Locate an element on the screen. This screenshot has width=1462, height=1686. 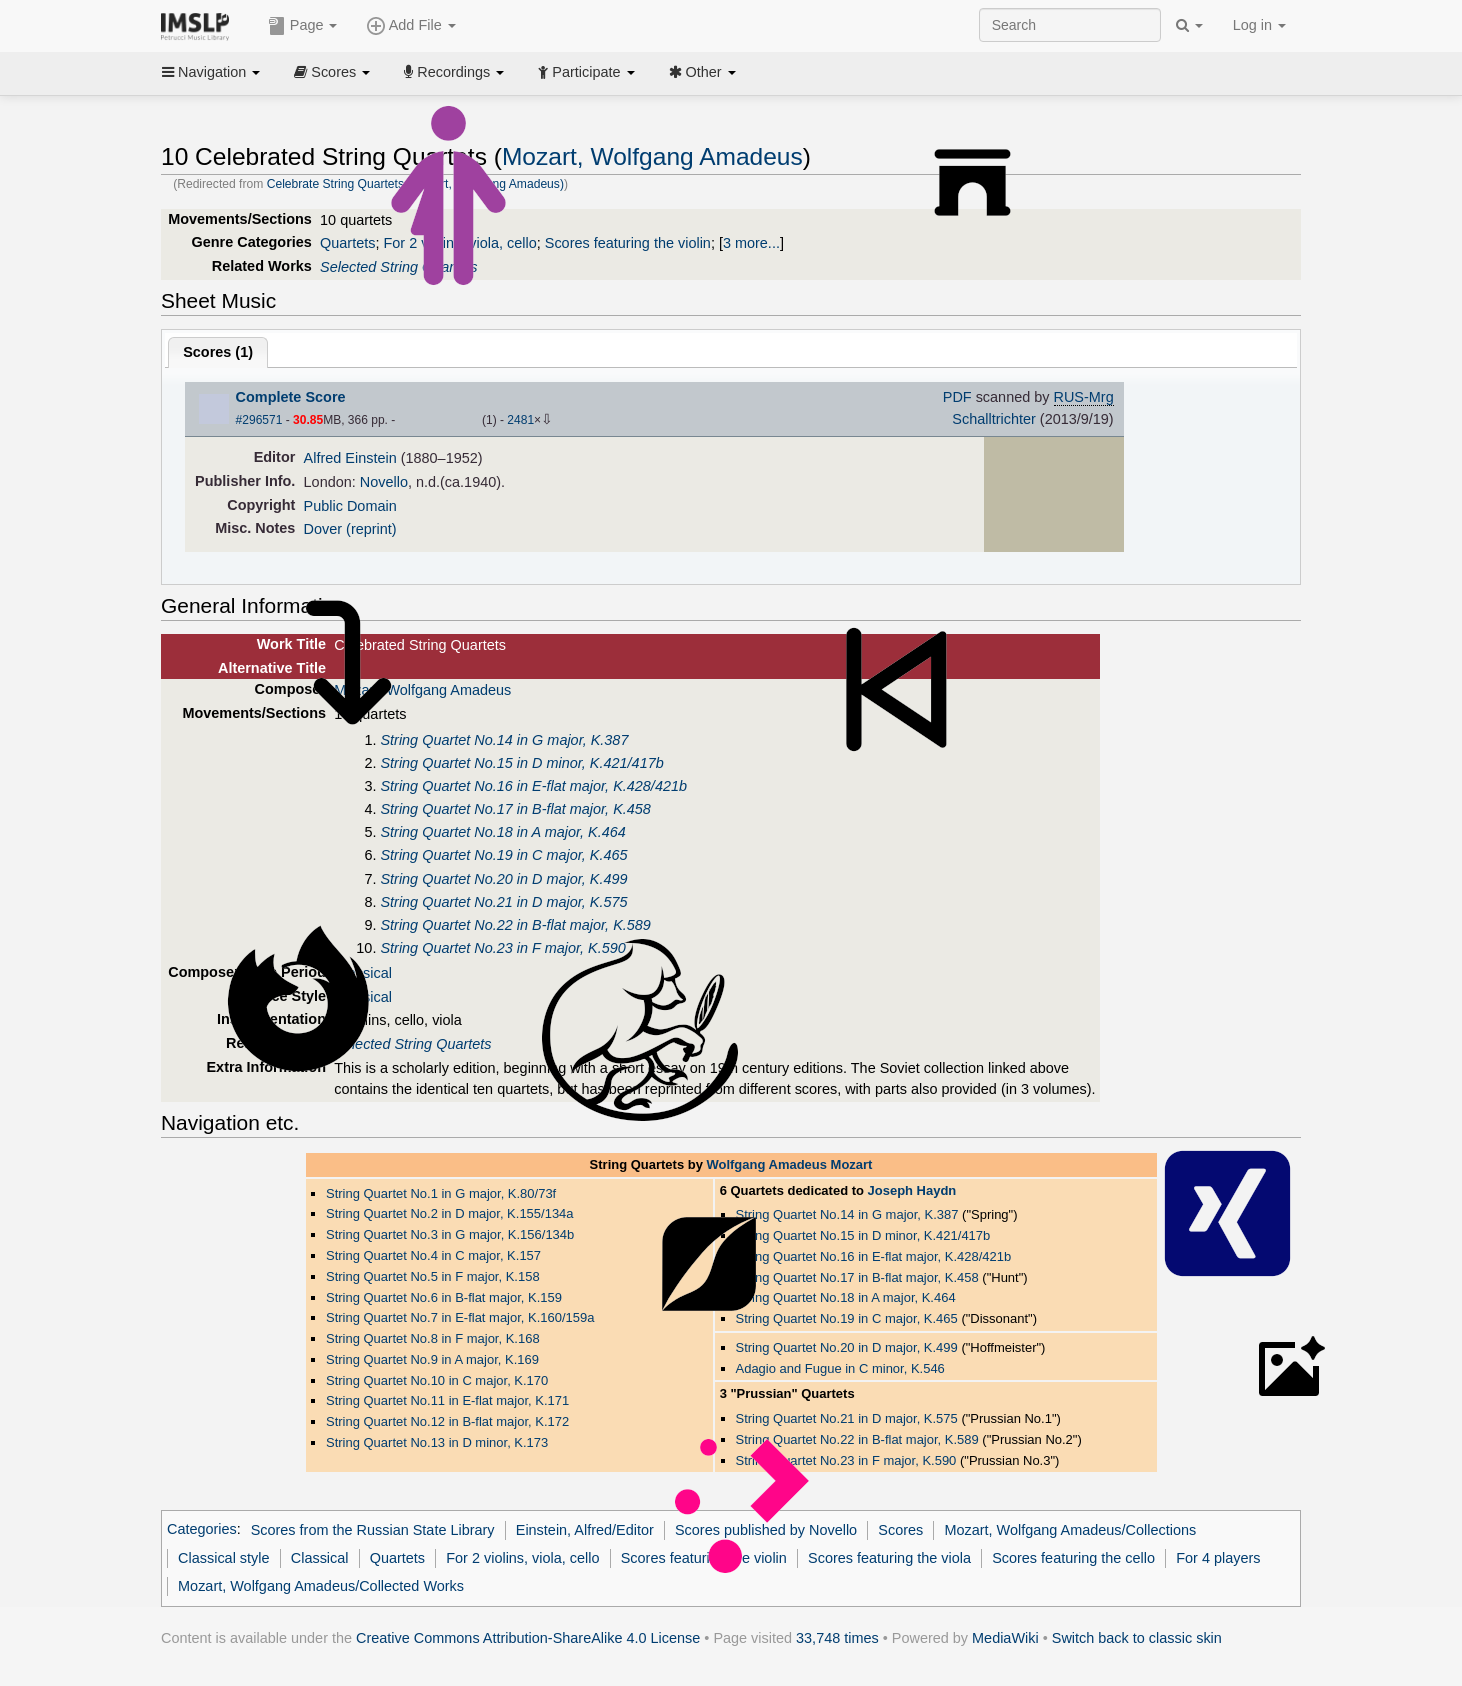
visit the CodeMirror website or documentation is located at coordinates (640, 1030).